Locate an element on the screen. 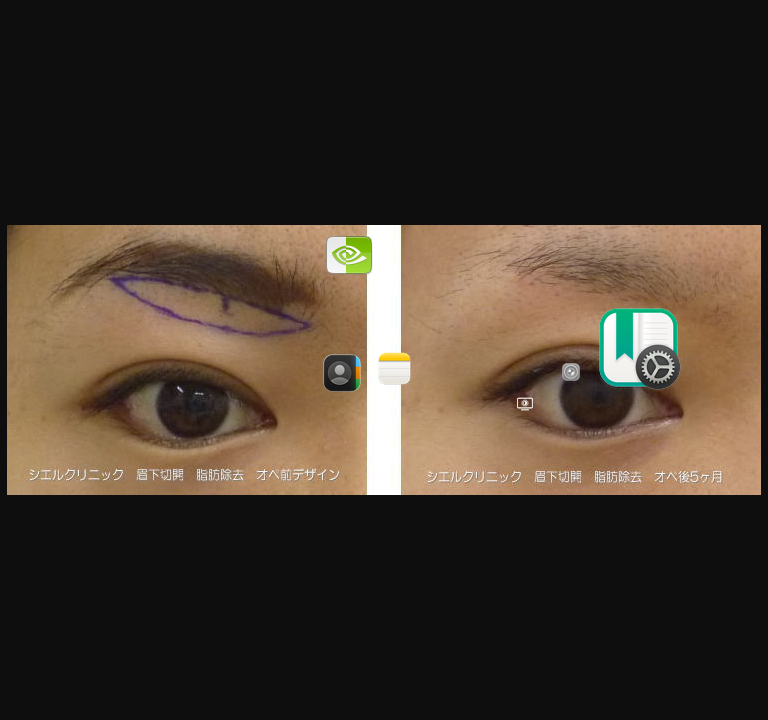  open the Notes app is located at coordinates (394, 368).